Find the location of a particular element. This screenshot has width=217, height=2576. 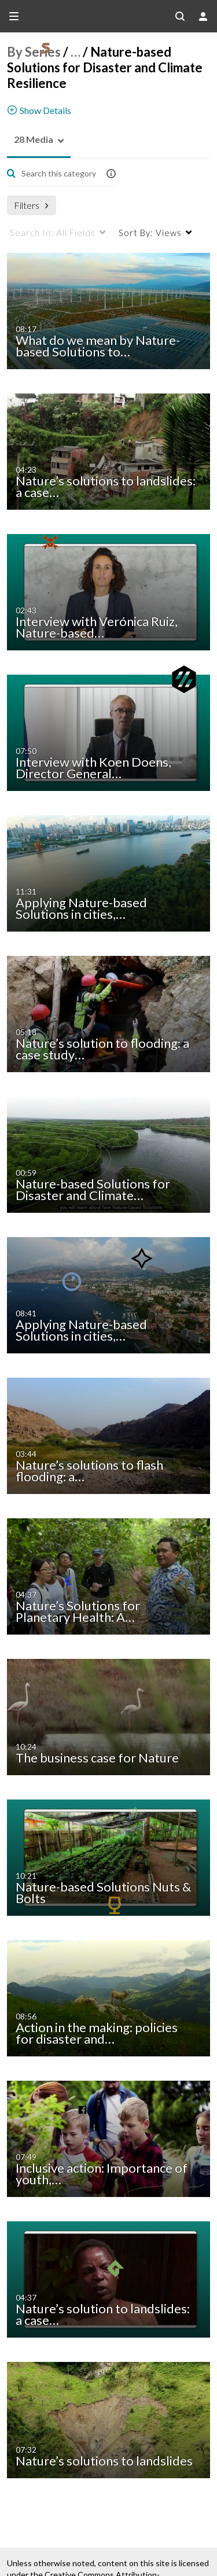

voron design brand logo is located at coordinates (184, 679).